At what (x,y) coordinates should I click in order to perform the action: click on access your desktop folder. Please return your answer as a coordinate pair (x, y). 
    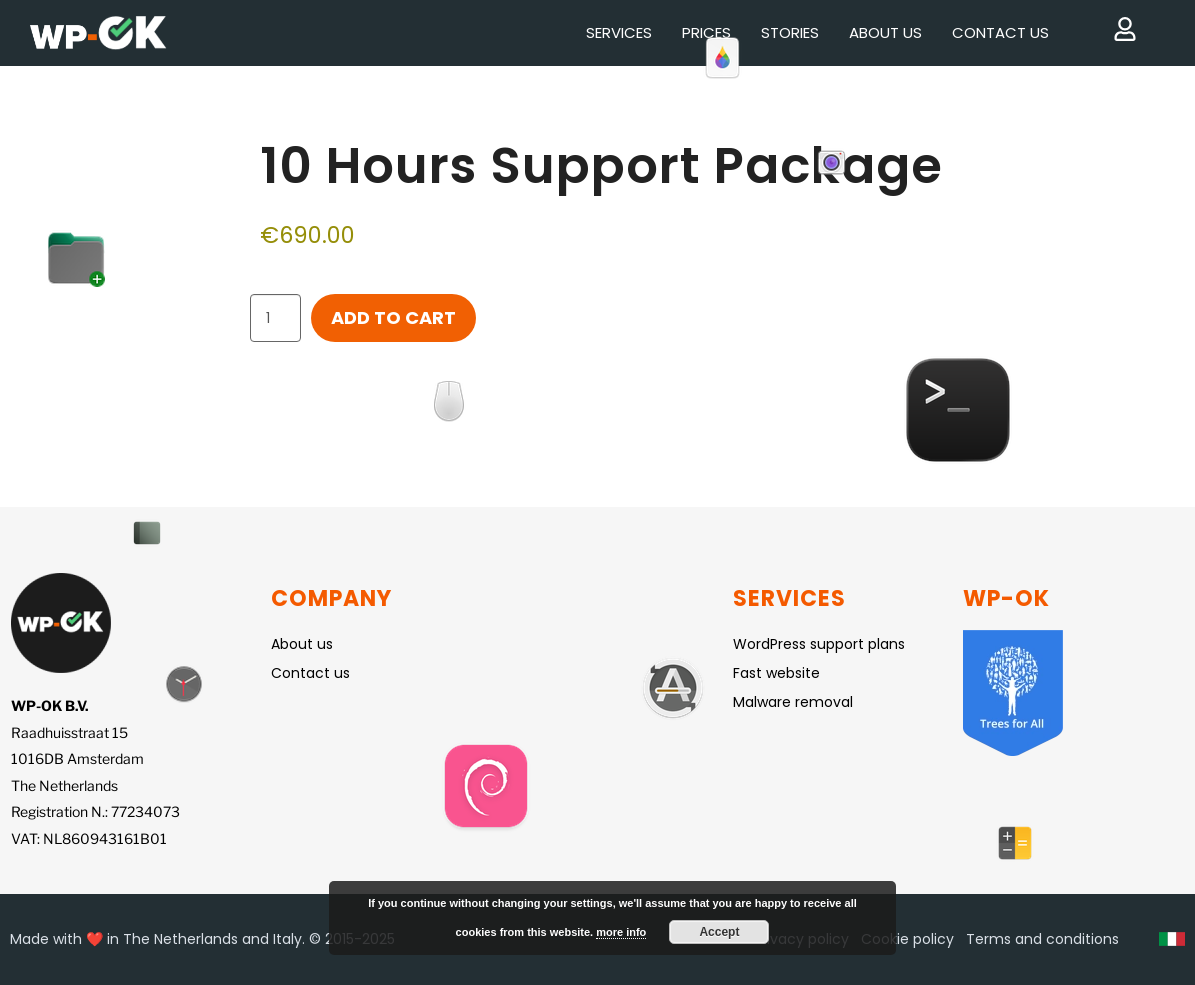
    Looking at the image, I should click on (147, 532).